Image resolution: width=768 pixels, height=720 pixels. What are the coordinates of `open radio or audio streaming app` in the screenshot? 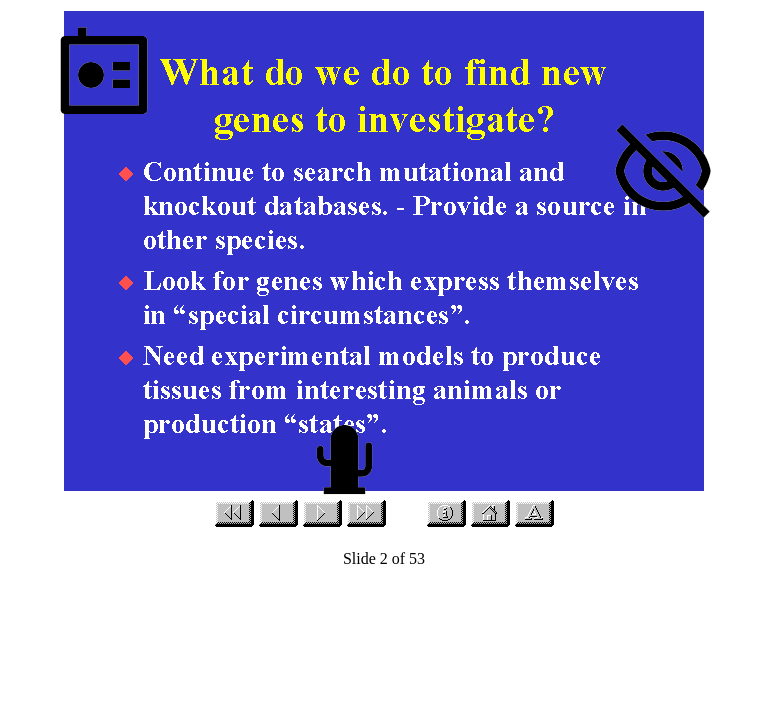 It's located at (104, 75).